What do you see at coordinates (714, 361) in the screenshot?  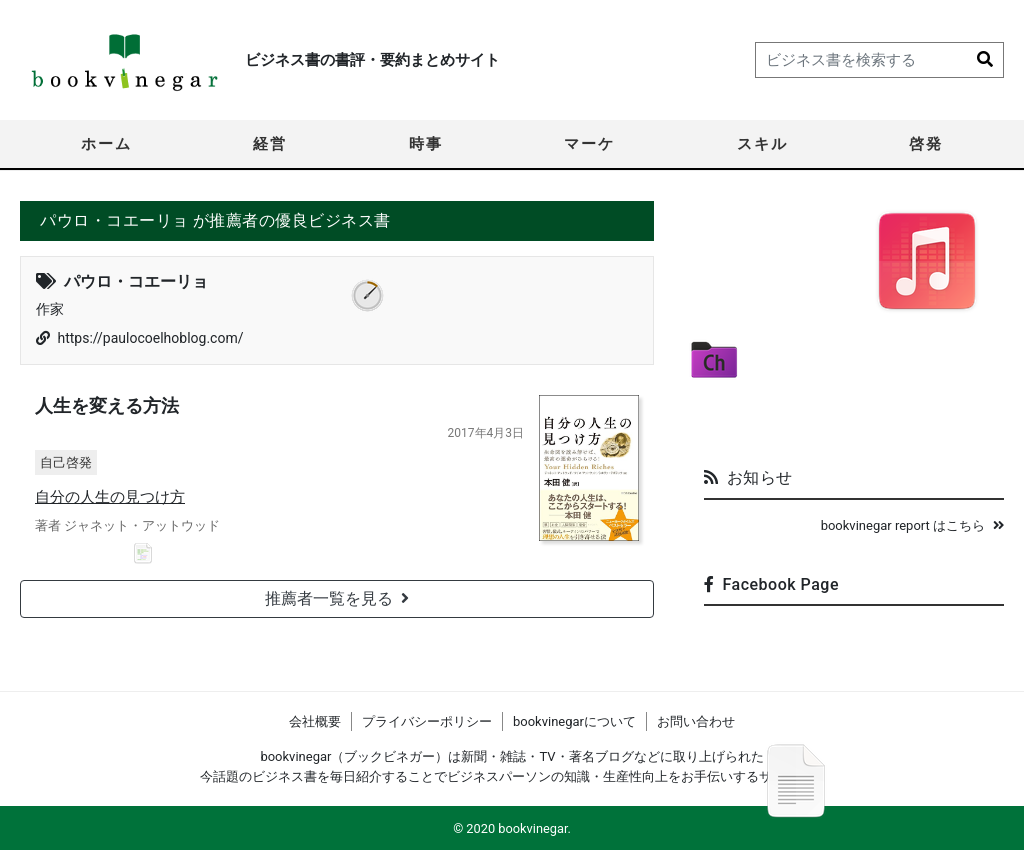 I see `open adobe character animator project folder` at bounding box center [714, 361].